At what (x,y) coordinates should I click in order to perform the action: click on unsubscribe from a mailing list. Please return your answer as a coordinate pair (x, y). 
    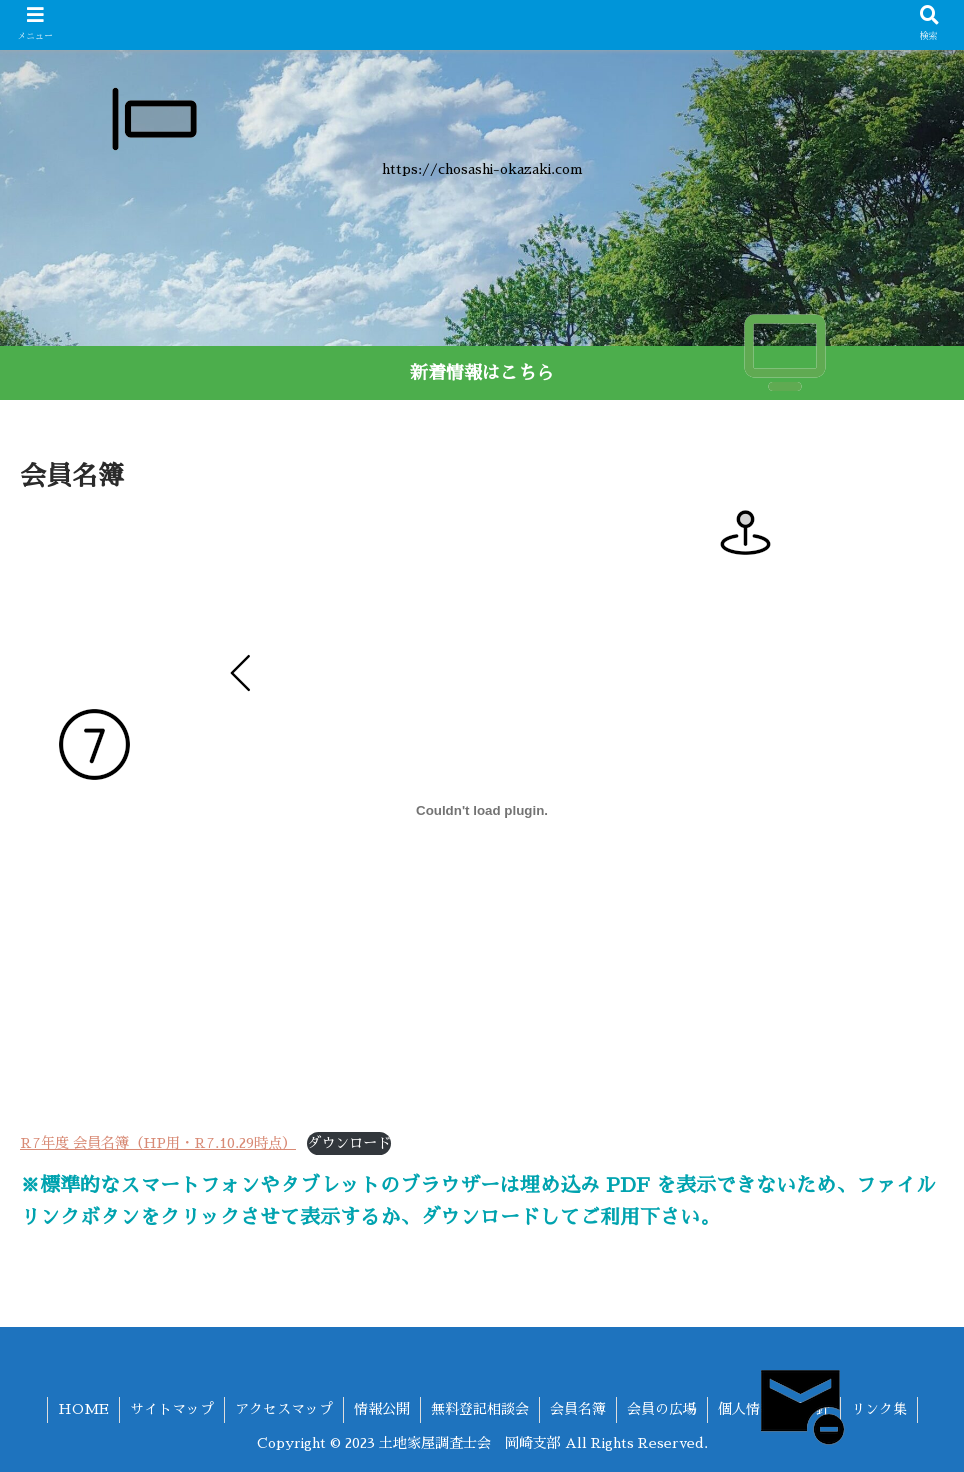
    Looking at the image, I should click on (800, 1409).